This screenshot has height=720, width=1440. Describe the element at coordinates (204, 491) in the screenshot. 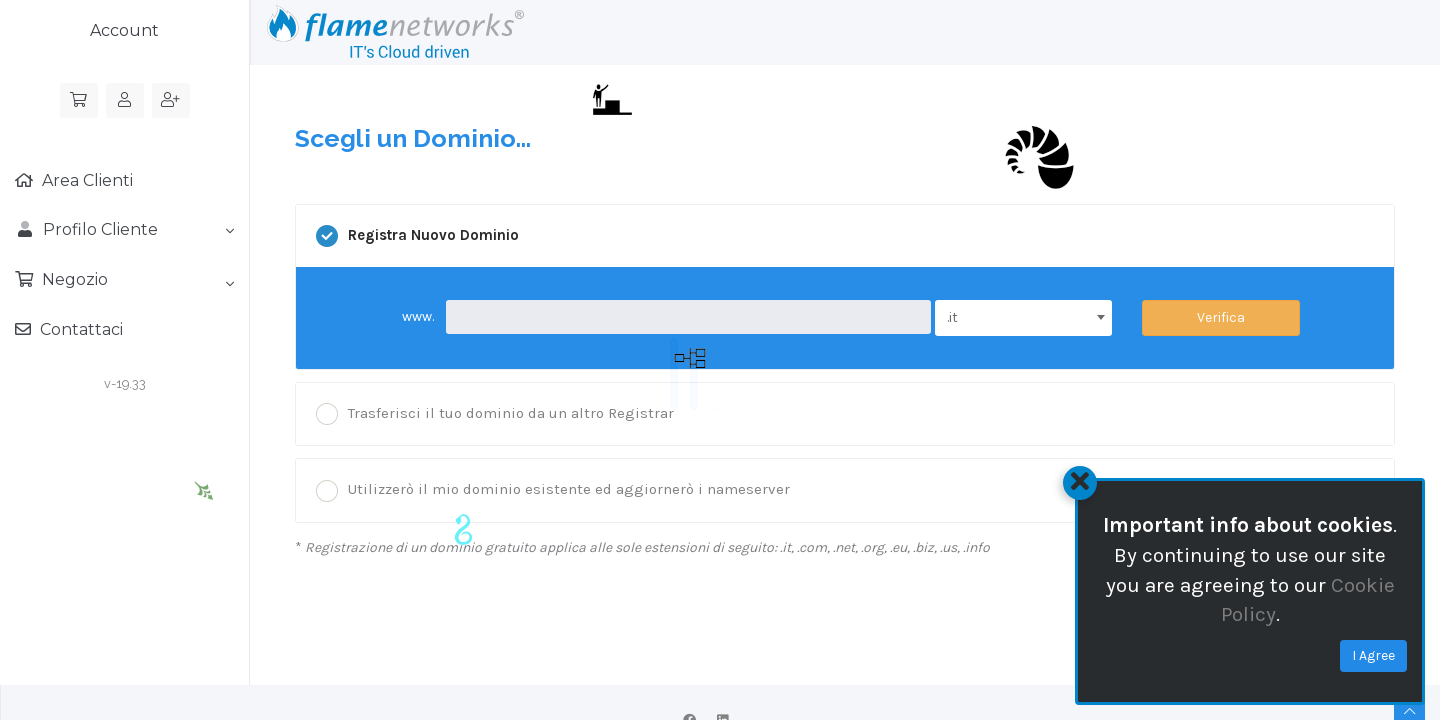

I see `launch projectile weapon in game` at that location.